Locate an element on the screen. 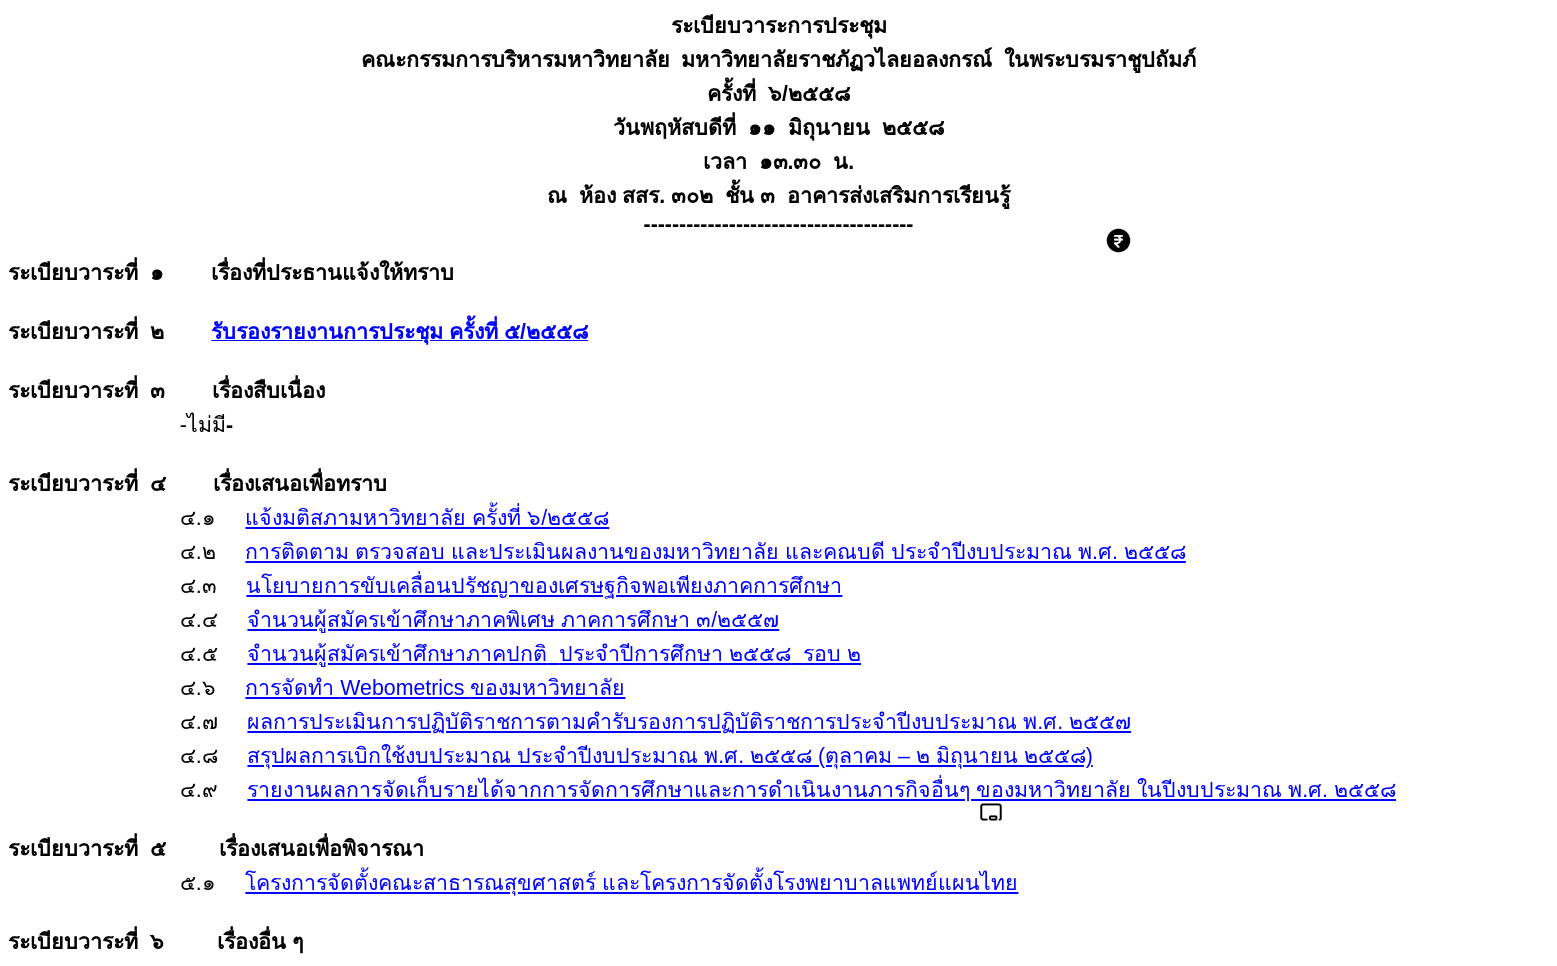 This screenshot has width=1557, height=966. view balance or payment amount in indian rupees is located at coordinates (1118, 240).